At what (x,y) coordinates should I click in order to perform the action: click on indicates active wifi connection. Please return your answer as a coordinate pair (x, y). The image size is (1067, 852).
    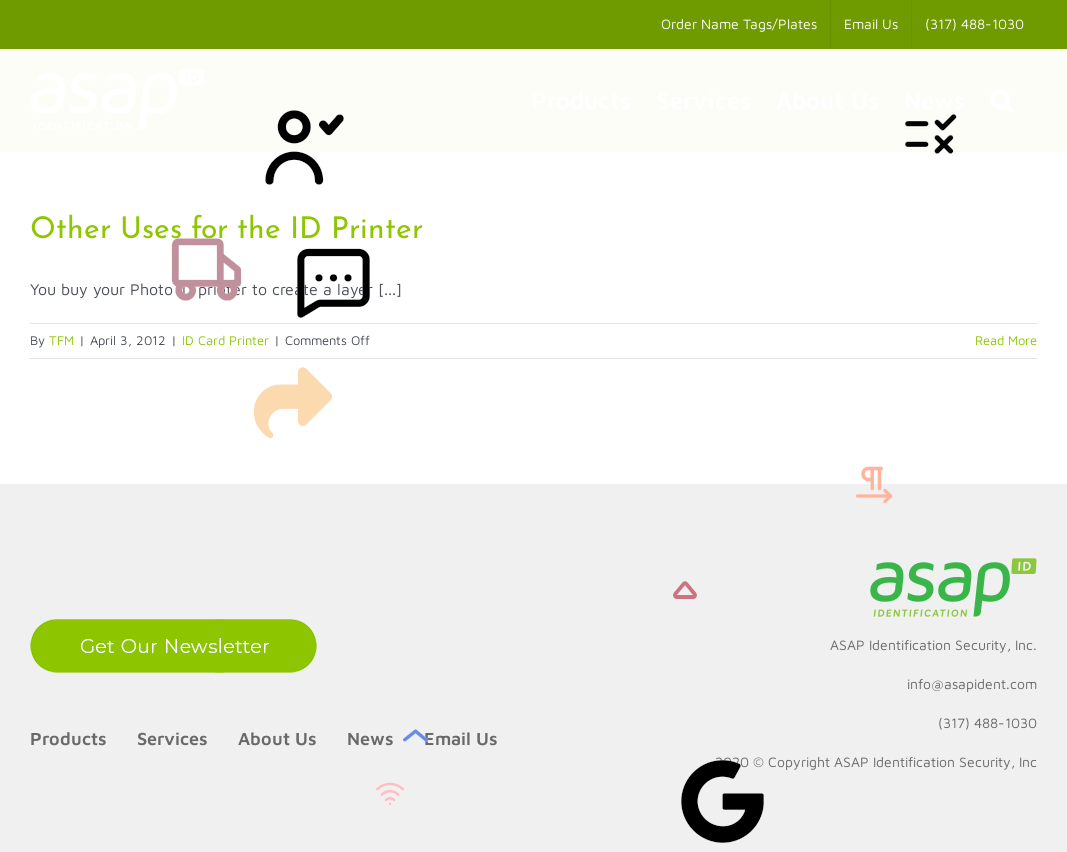
    Looking at the image, I should click on (390, 794).